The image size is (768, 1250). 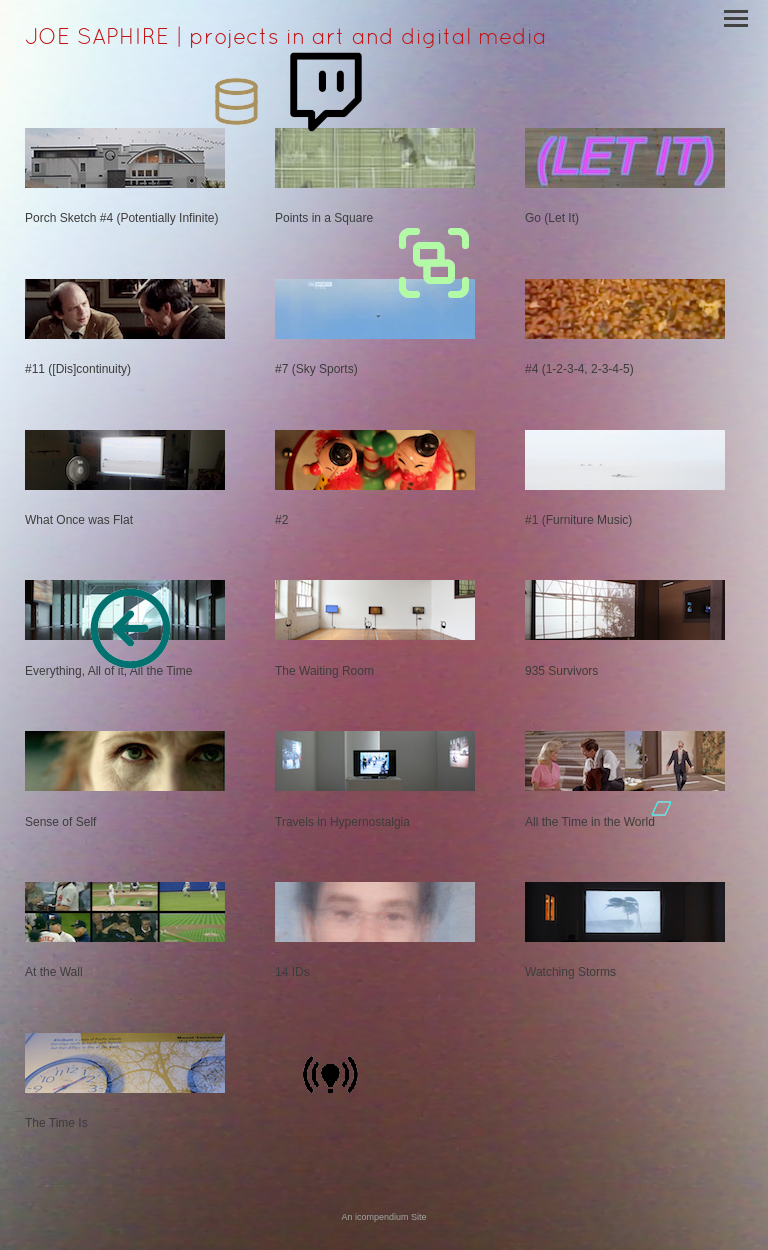 I want to click on view AI-powered predictions or suggestions, so click(x=330, y=1074).